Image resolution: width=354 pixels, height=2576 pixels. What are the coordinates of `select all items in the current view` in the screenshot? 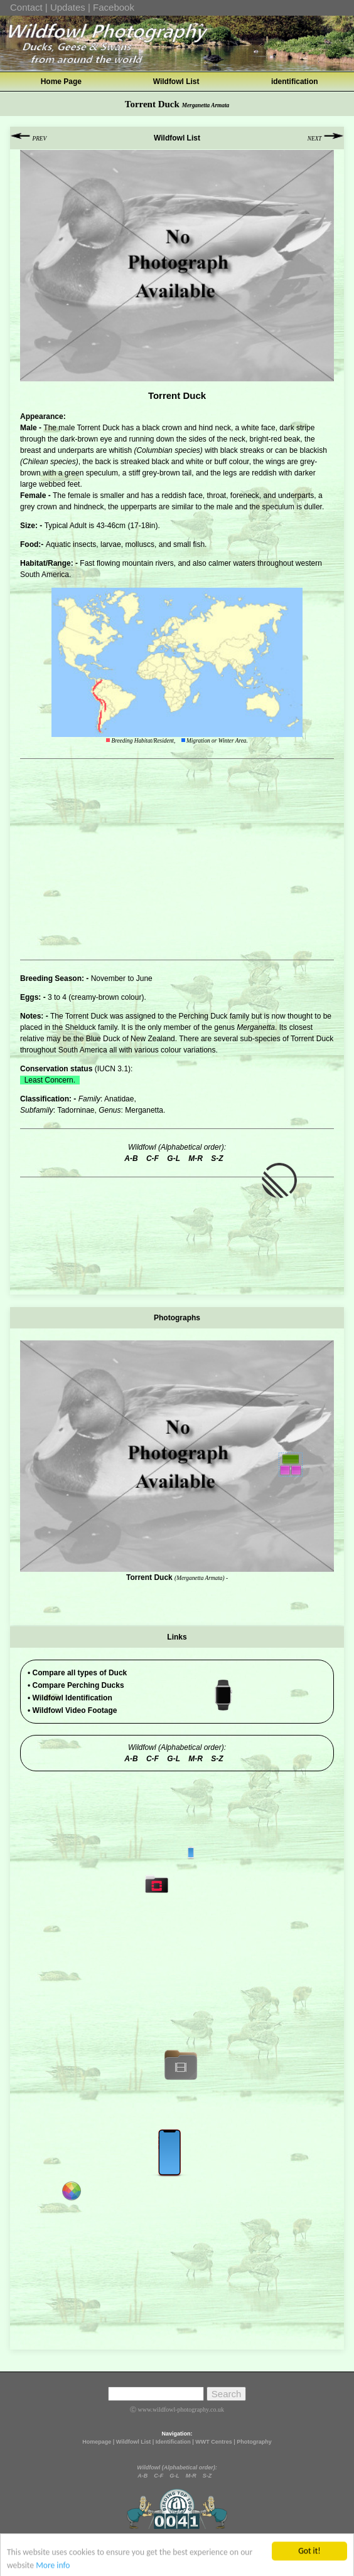 It's located at (291, 1465).